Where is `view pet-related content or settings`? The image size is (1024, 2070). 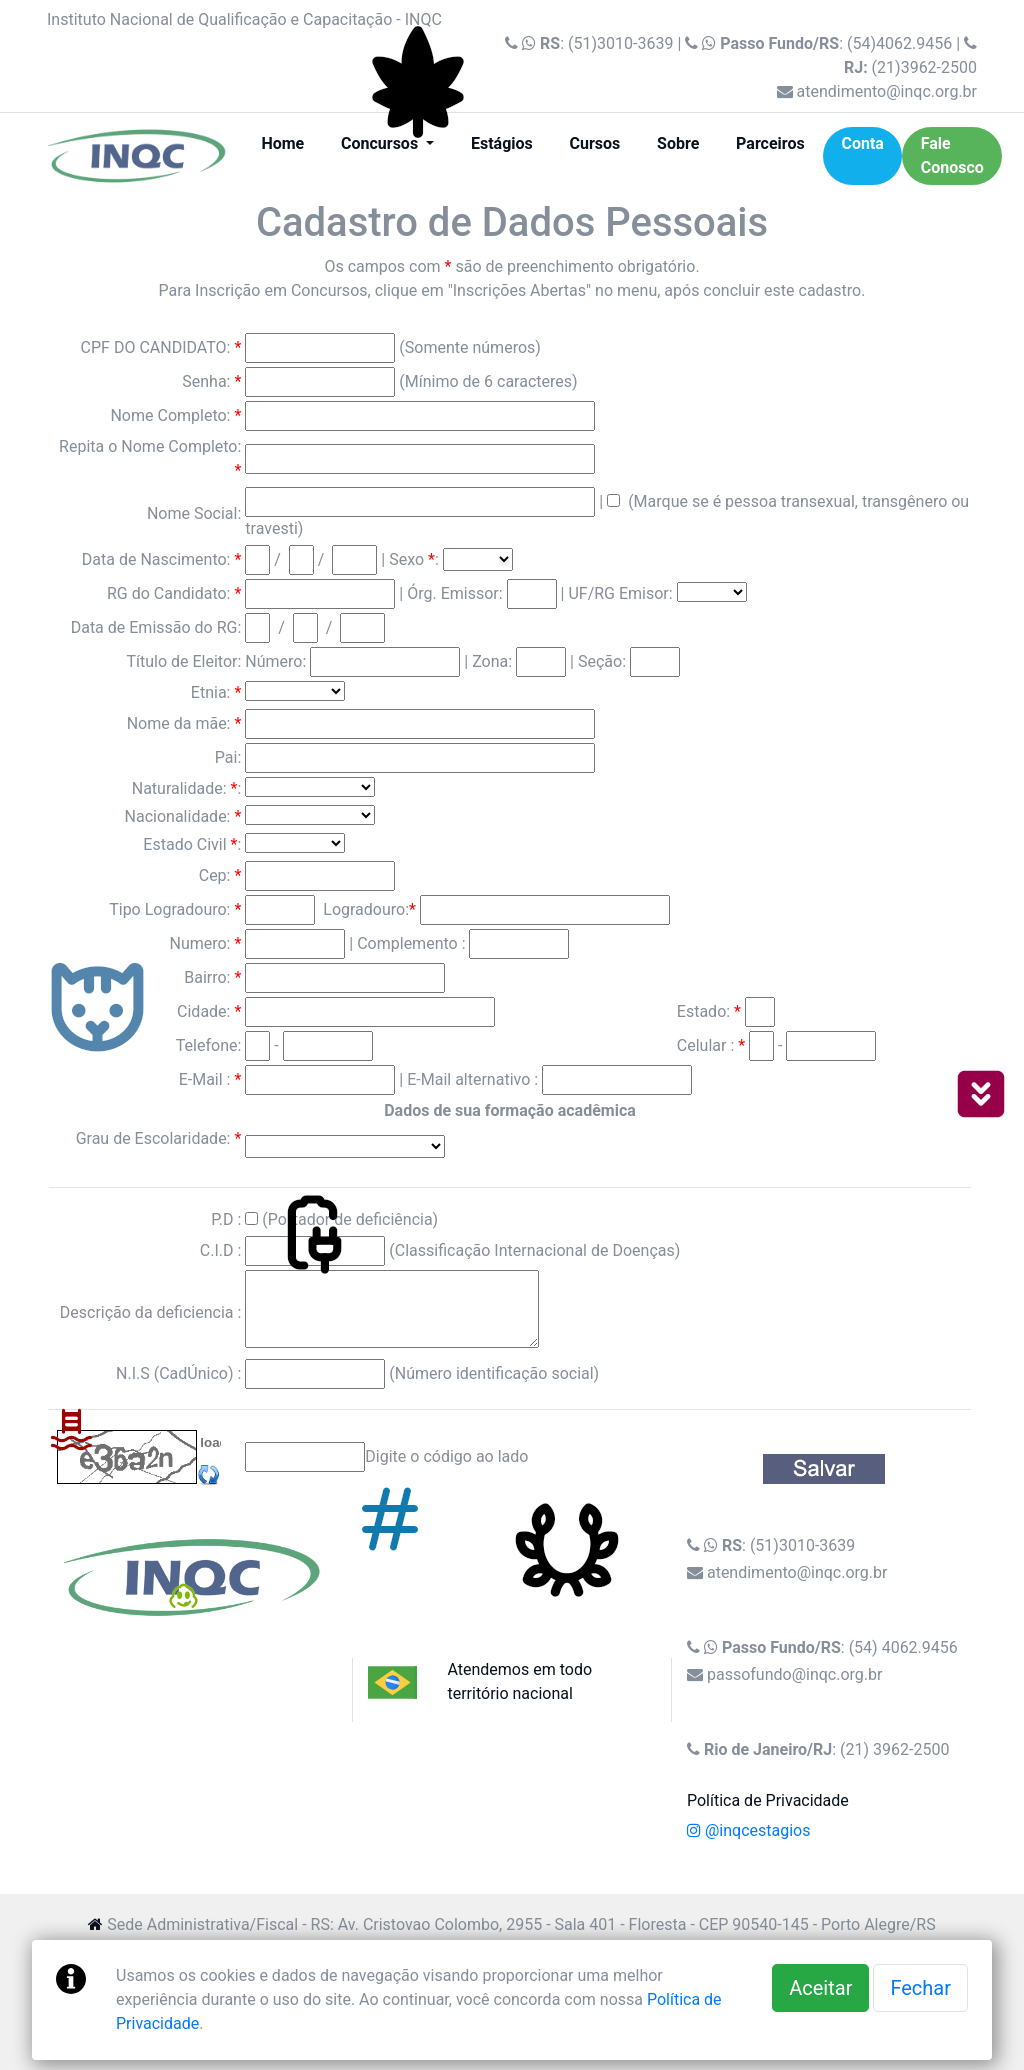 view pet-related content or settings is located at coordinates (97, 1005).